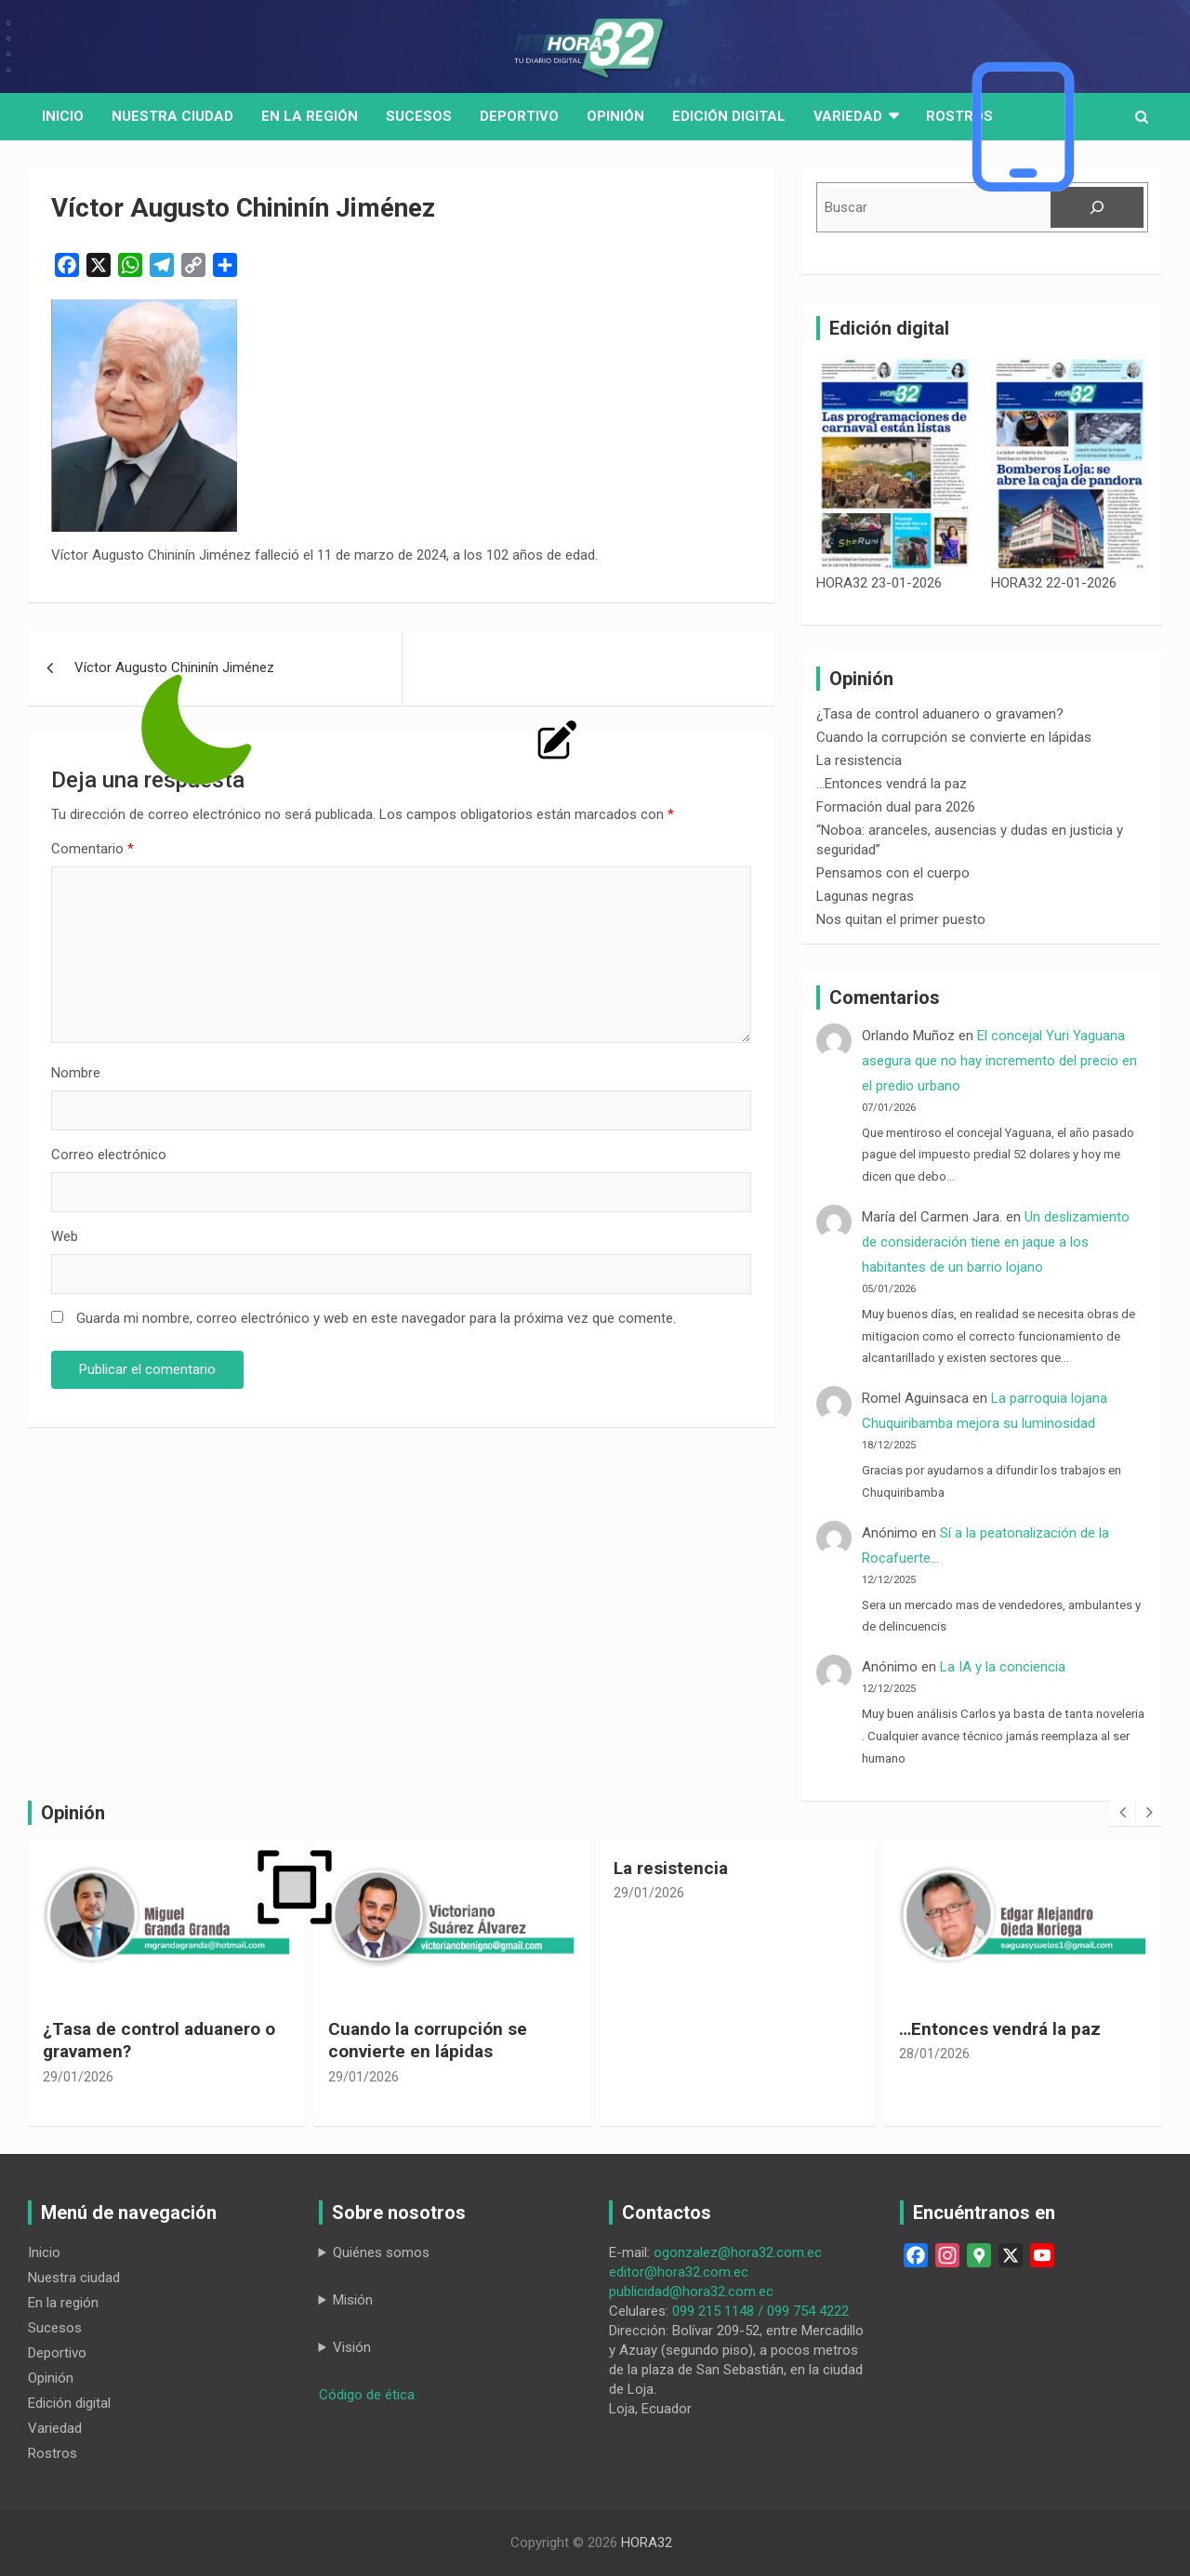 The height and width of the screenshot is (2576, 1190). I want to click on edit or compose a new document, so click(556, 740).